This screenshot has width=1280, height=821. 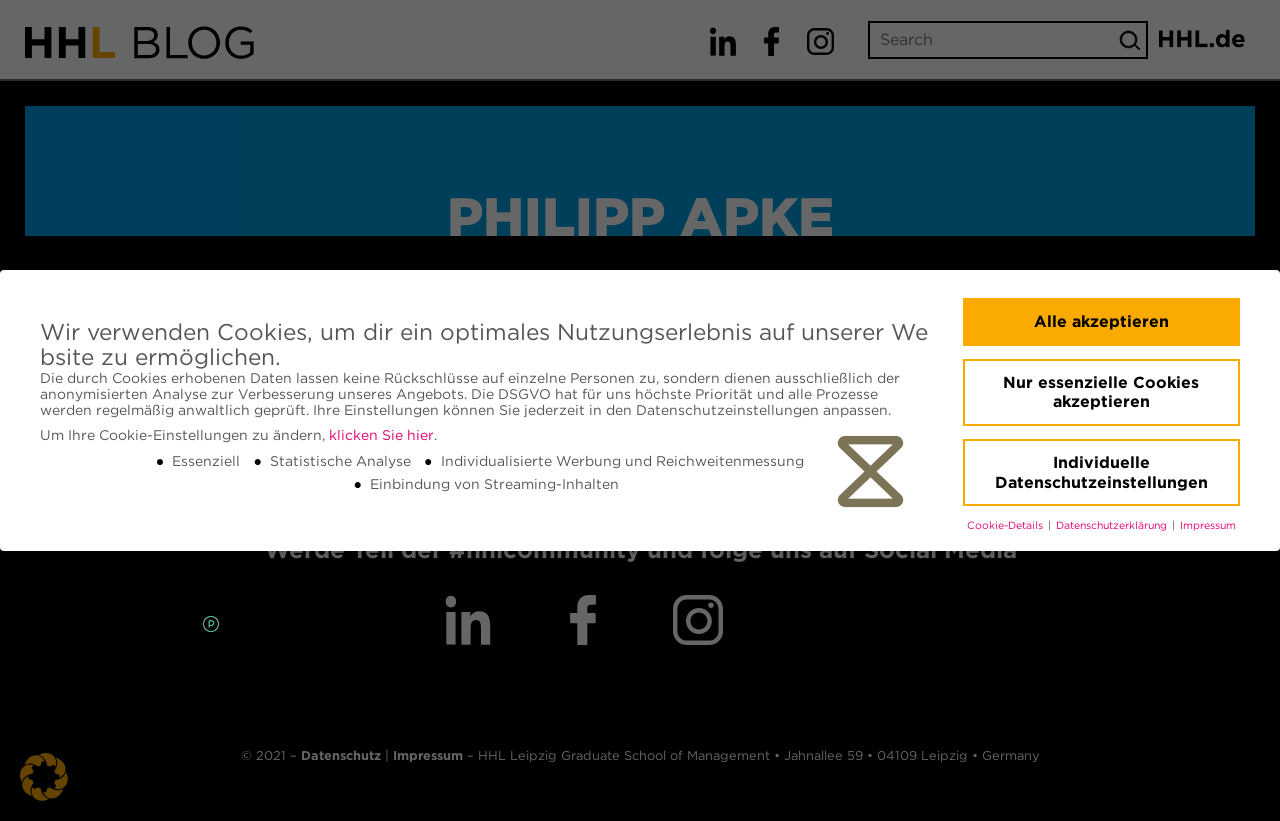 What do you see at coordinates (870, 471) in the screenshot?
I see `indicates loading or processing in progress` at bounding box center [870, 471].